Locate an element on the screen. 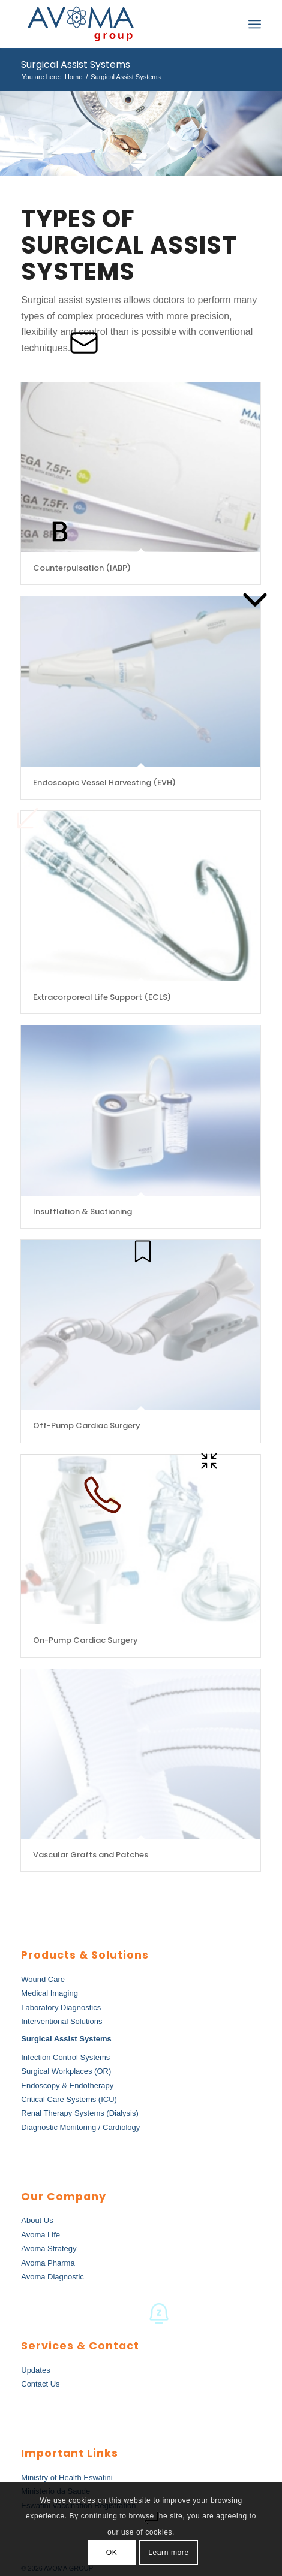 The image size is (282, 2576). return or go back to previous item is located at coordinates (151, 2518).